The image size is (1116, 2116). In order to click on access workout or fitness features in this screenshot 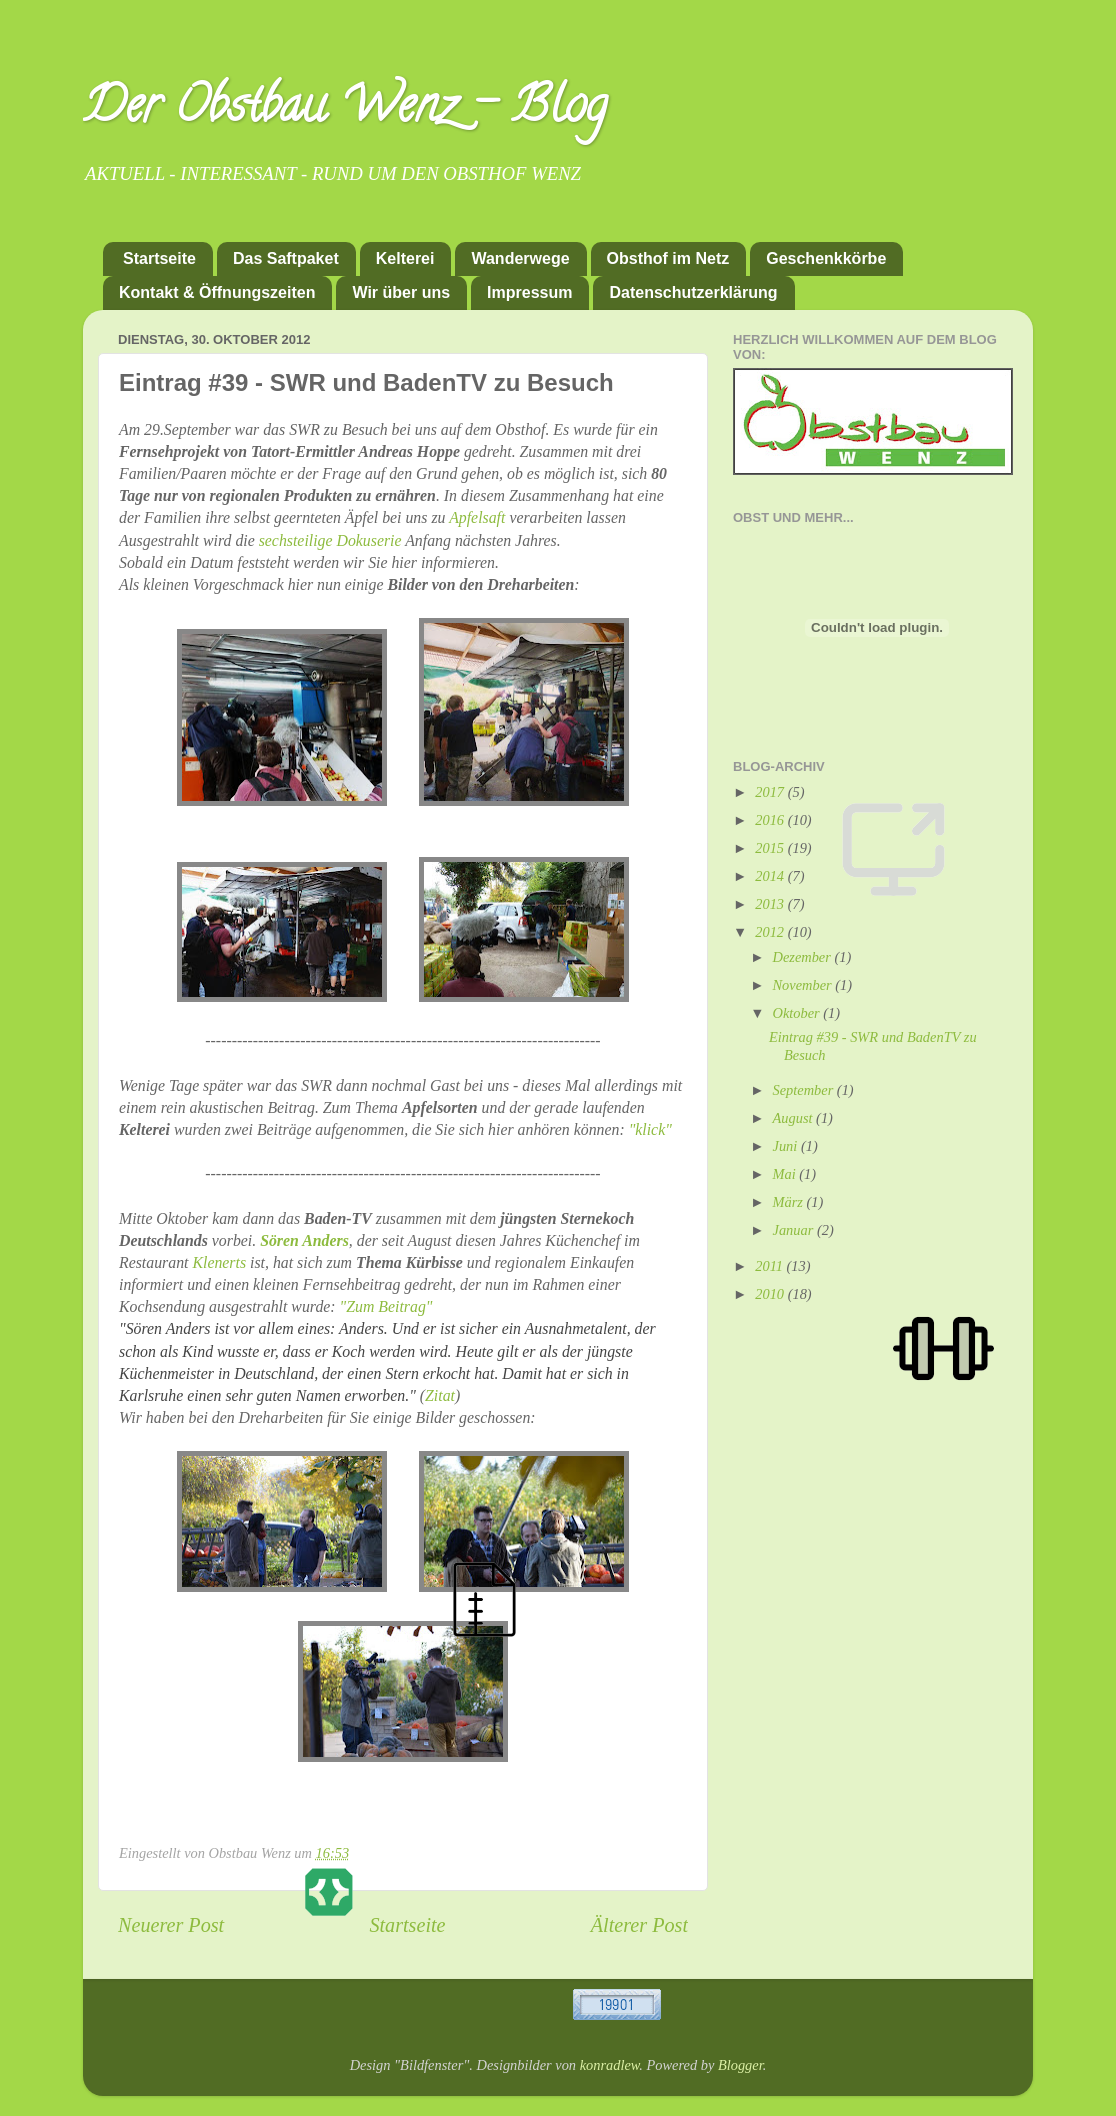, I will do `click(943, 1348)`.